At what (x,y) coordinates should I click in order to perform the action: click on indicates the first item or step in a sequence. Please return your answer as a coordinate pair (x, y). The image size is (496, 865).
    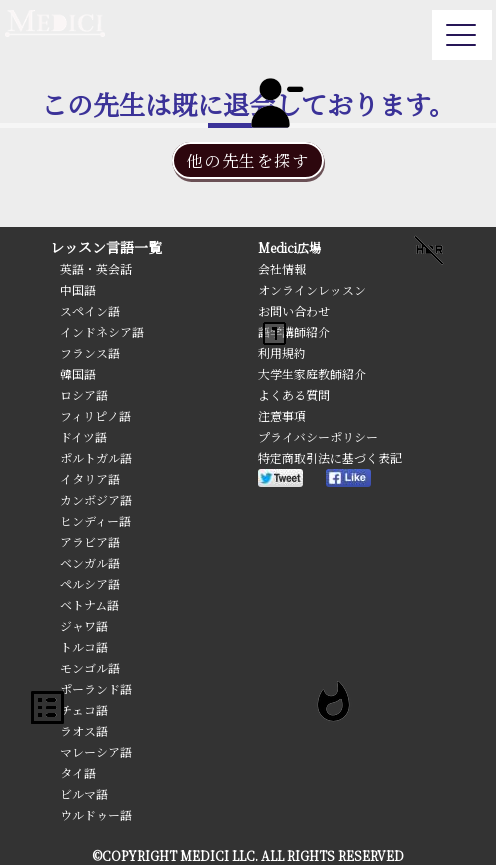
    Looking at the image, I should click on (274, 333).